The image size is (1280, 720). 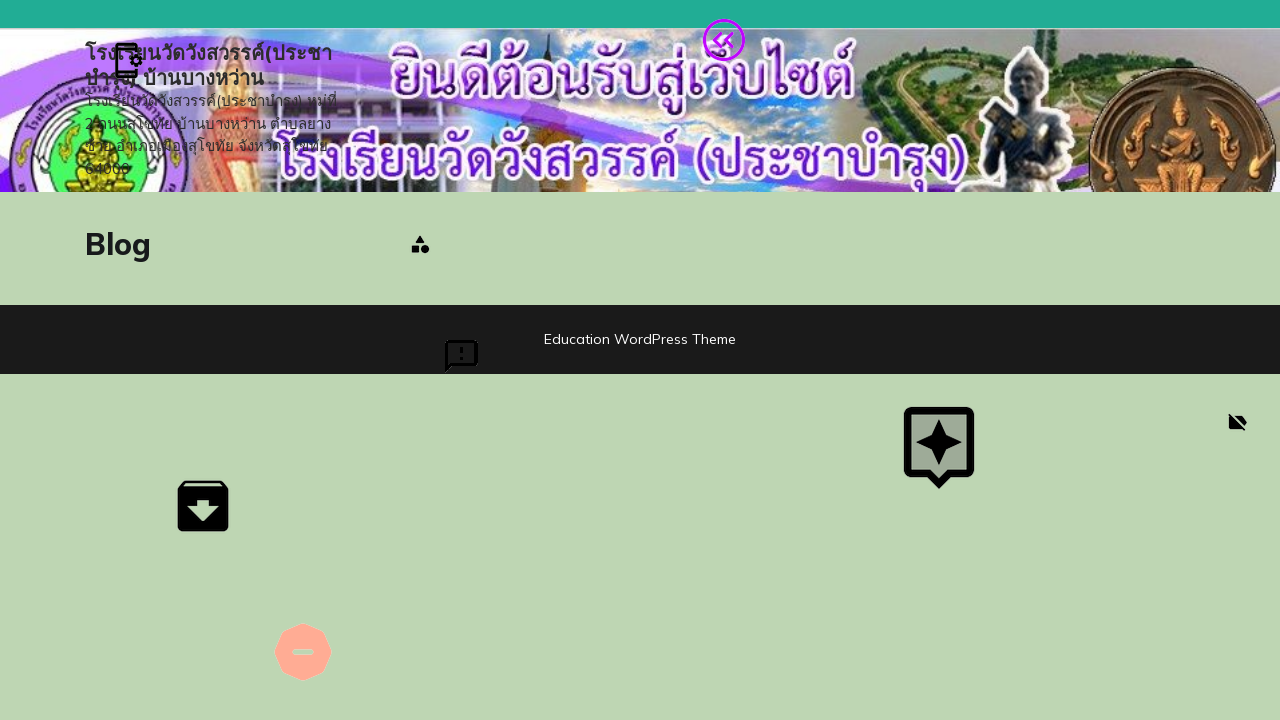 What do you see at coordinates (203, 506) in the screenshot?
I see `archive selected items` at bounding box center [203, 506].